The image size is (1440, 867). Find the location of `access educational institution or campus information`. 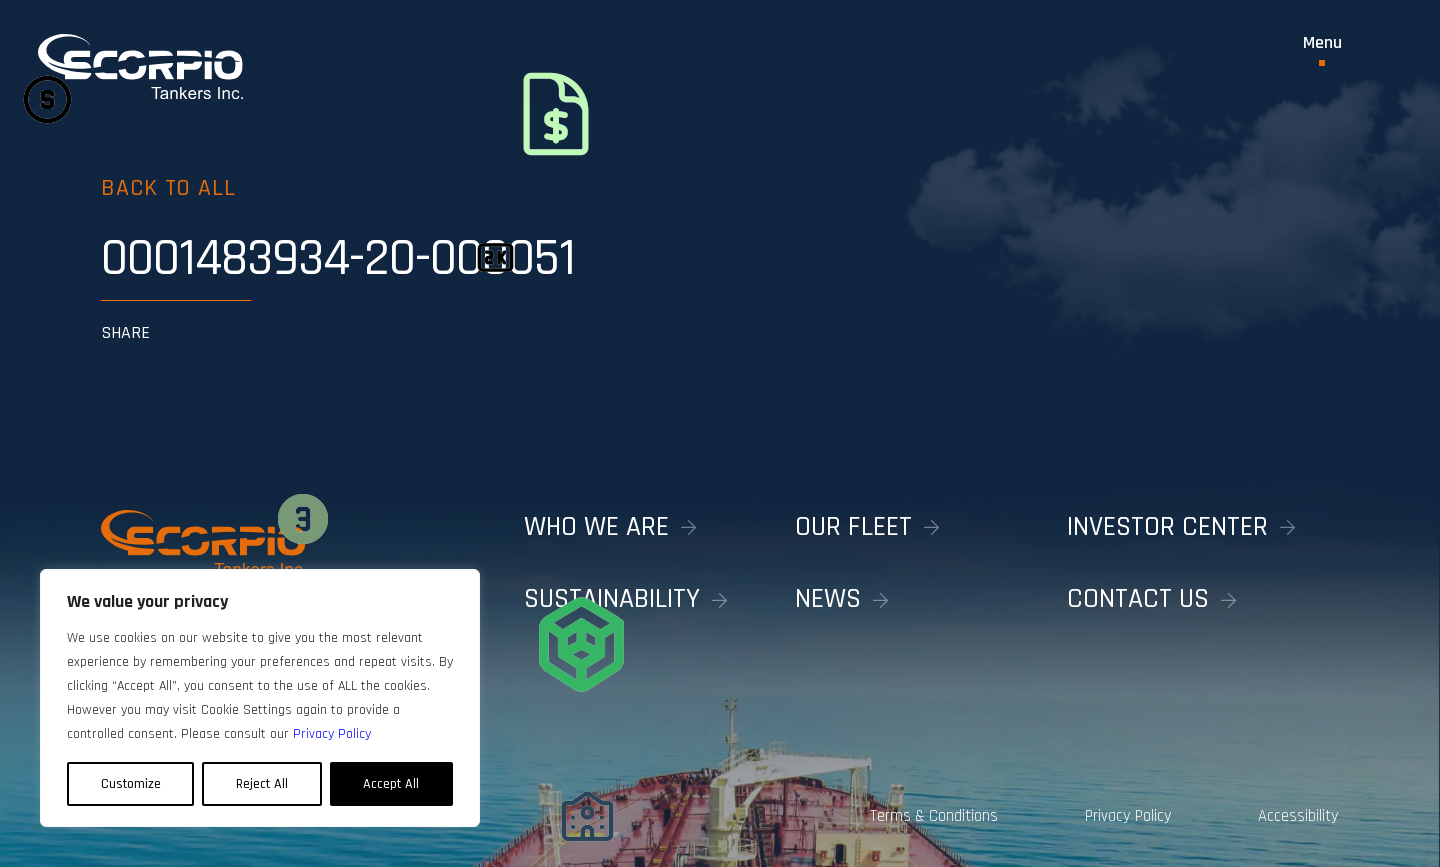

access educational institution or campus information is located at coordinates (587, 817).